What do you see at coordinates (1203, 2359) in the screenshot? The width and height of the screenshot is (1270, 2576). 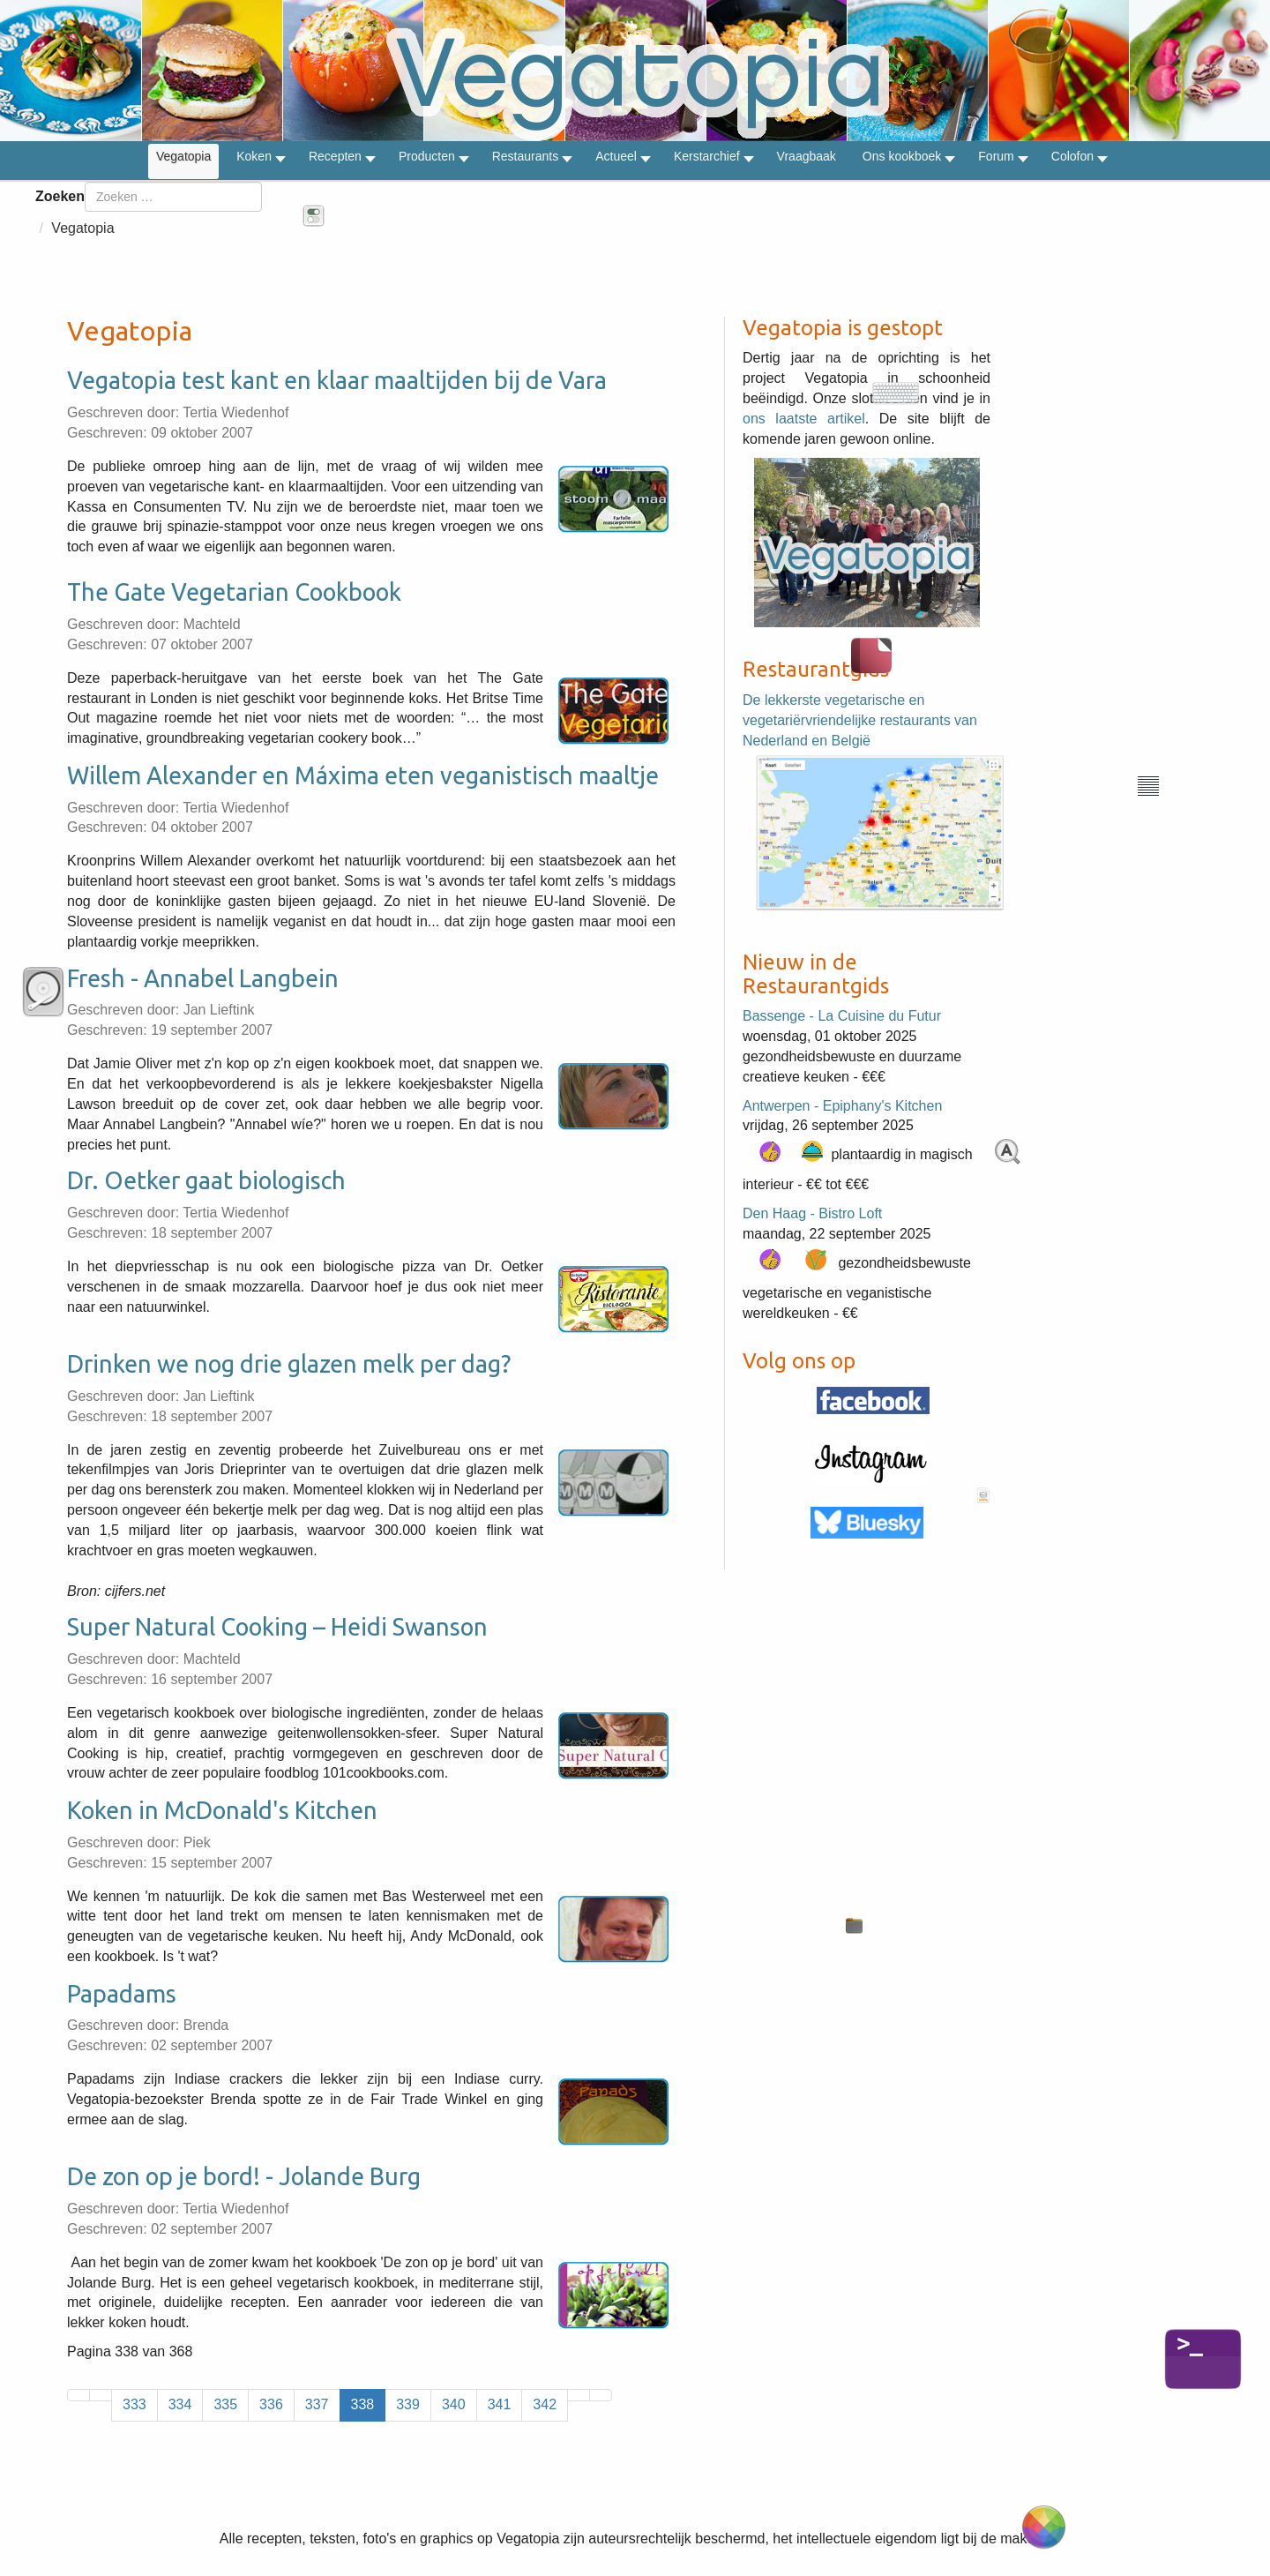 I see `open terminal with root/administrator privileges` at bounding box center [1203, 2359].